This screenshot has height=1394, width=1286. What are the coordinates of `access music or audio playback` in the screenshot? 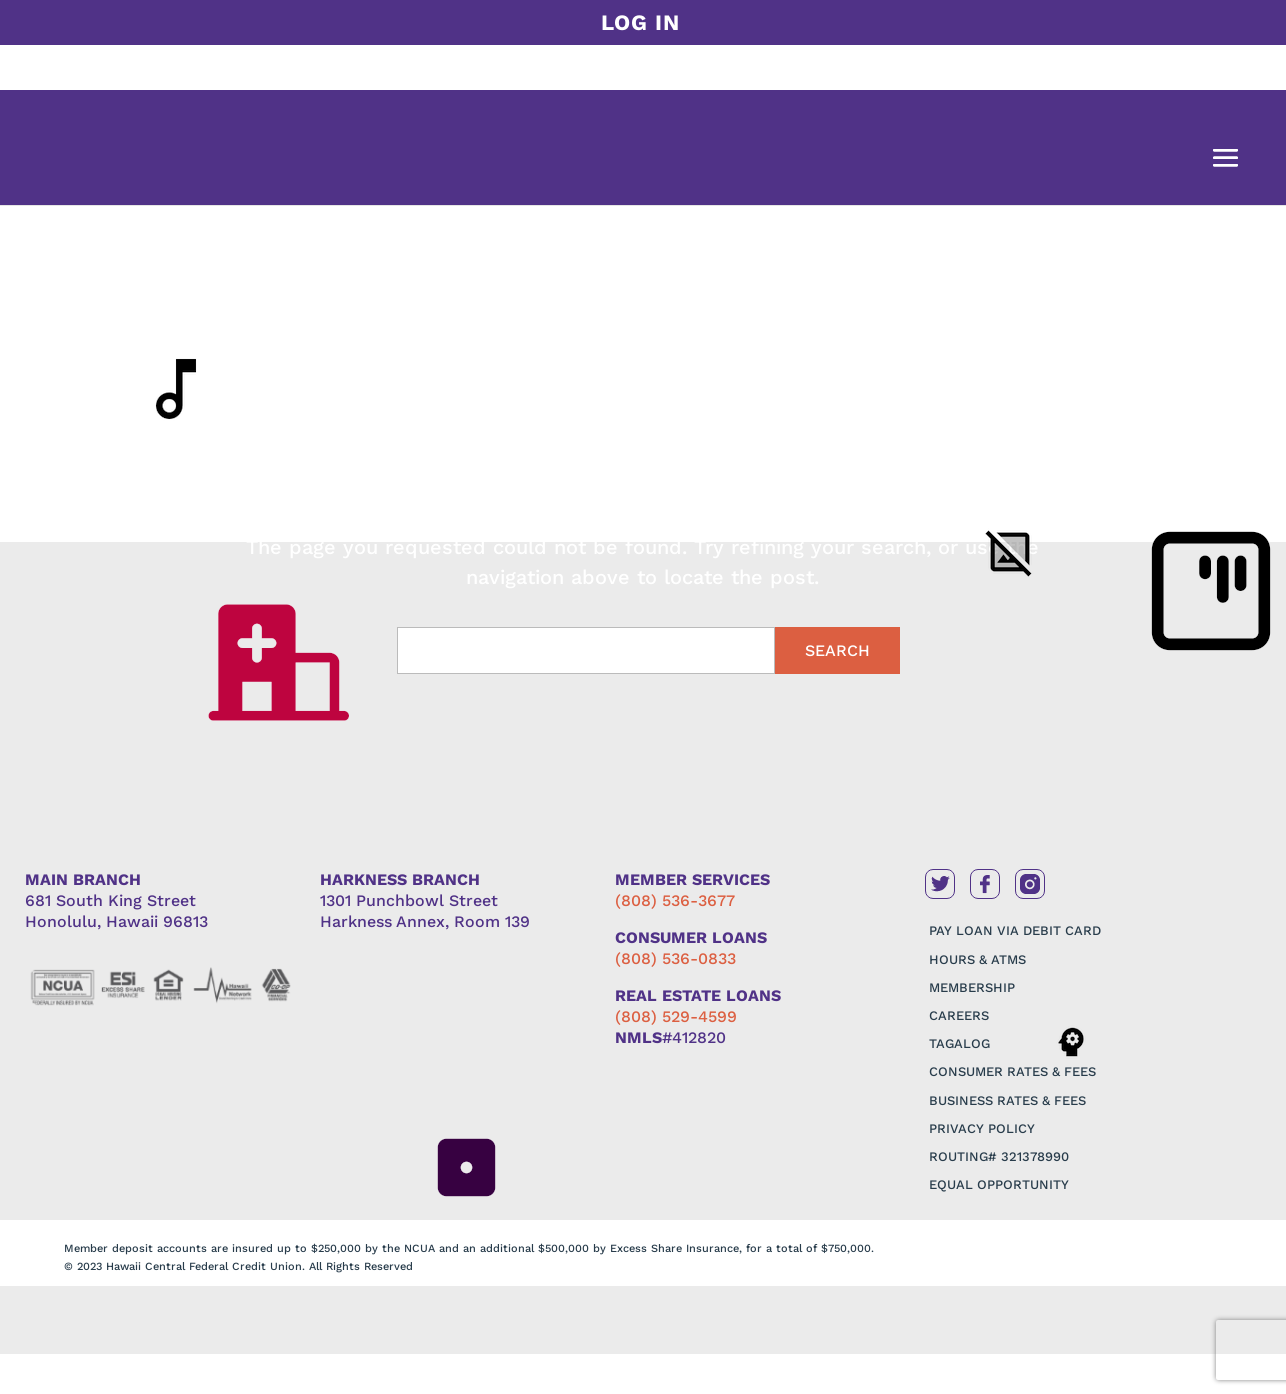 It's located at (176, 389).